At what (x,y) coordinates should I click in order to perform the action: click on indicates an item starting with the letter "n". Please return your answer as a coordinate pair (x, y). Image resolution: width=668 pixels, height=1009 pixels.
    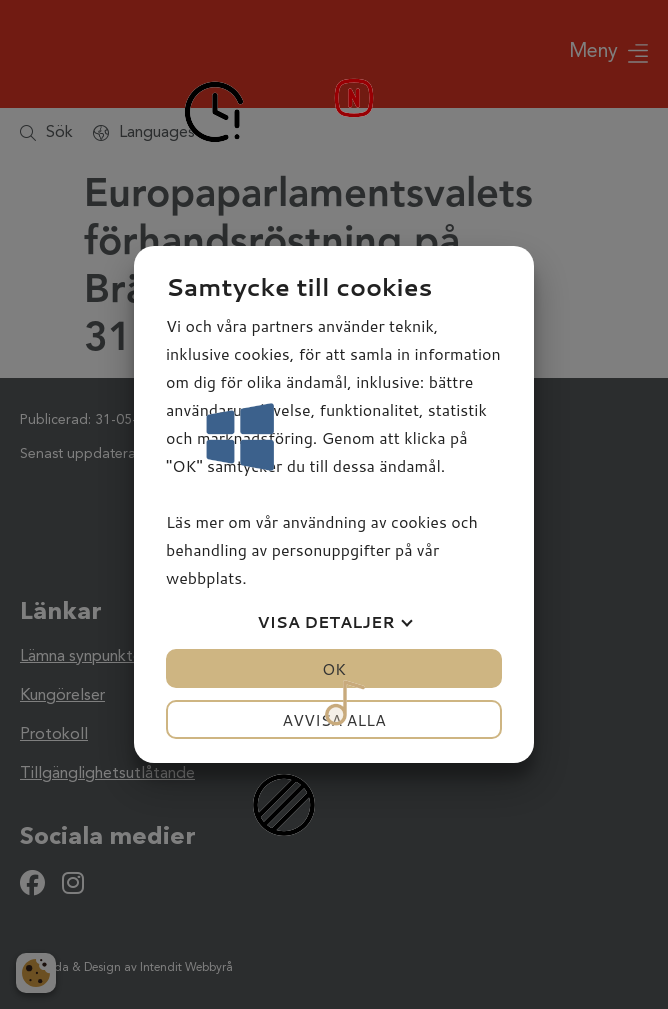
    Looking at the image, I should click on (354, 98).